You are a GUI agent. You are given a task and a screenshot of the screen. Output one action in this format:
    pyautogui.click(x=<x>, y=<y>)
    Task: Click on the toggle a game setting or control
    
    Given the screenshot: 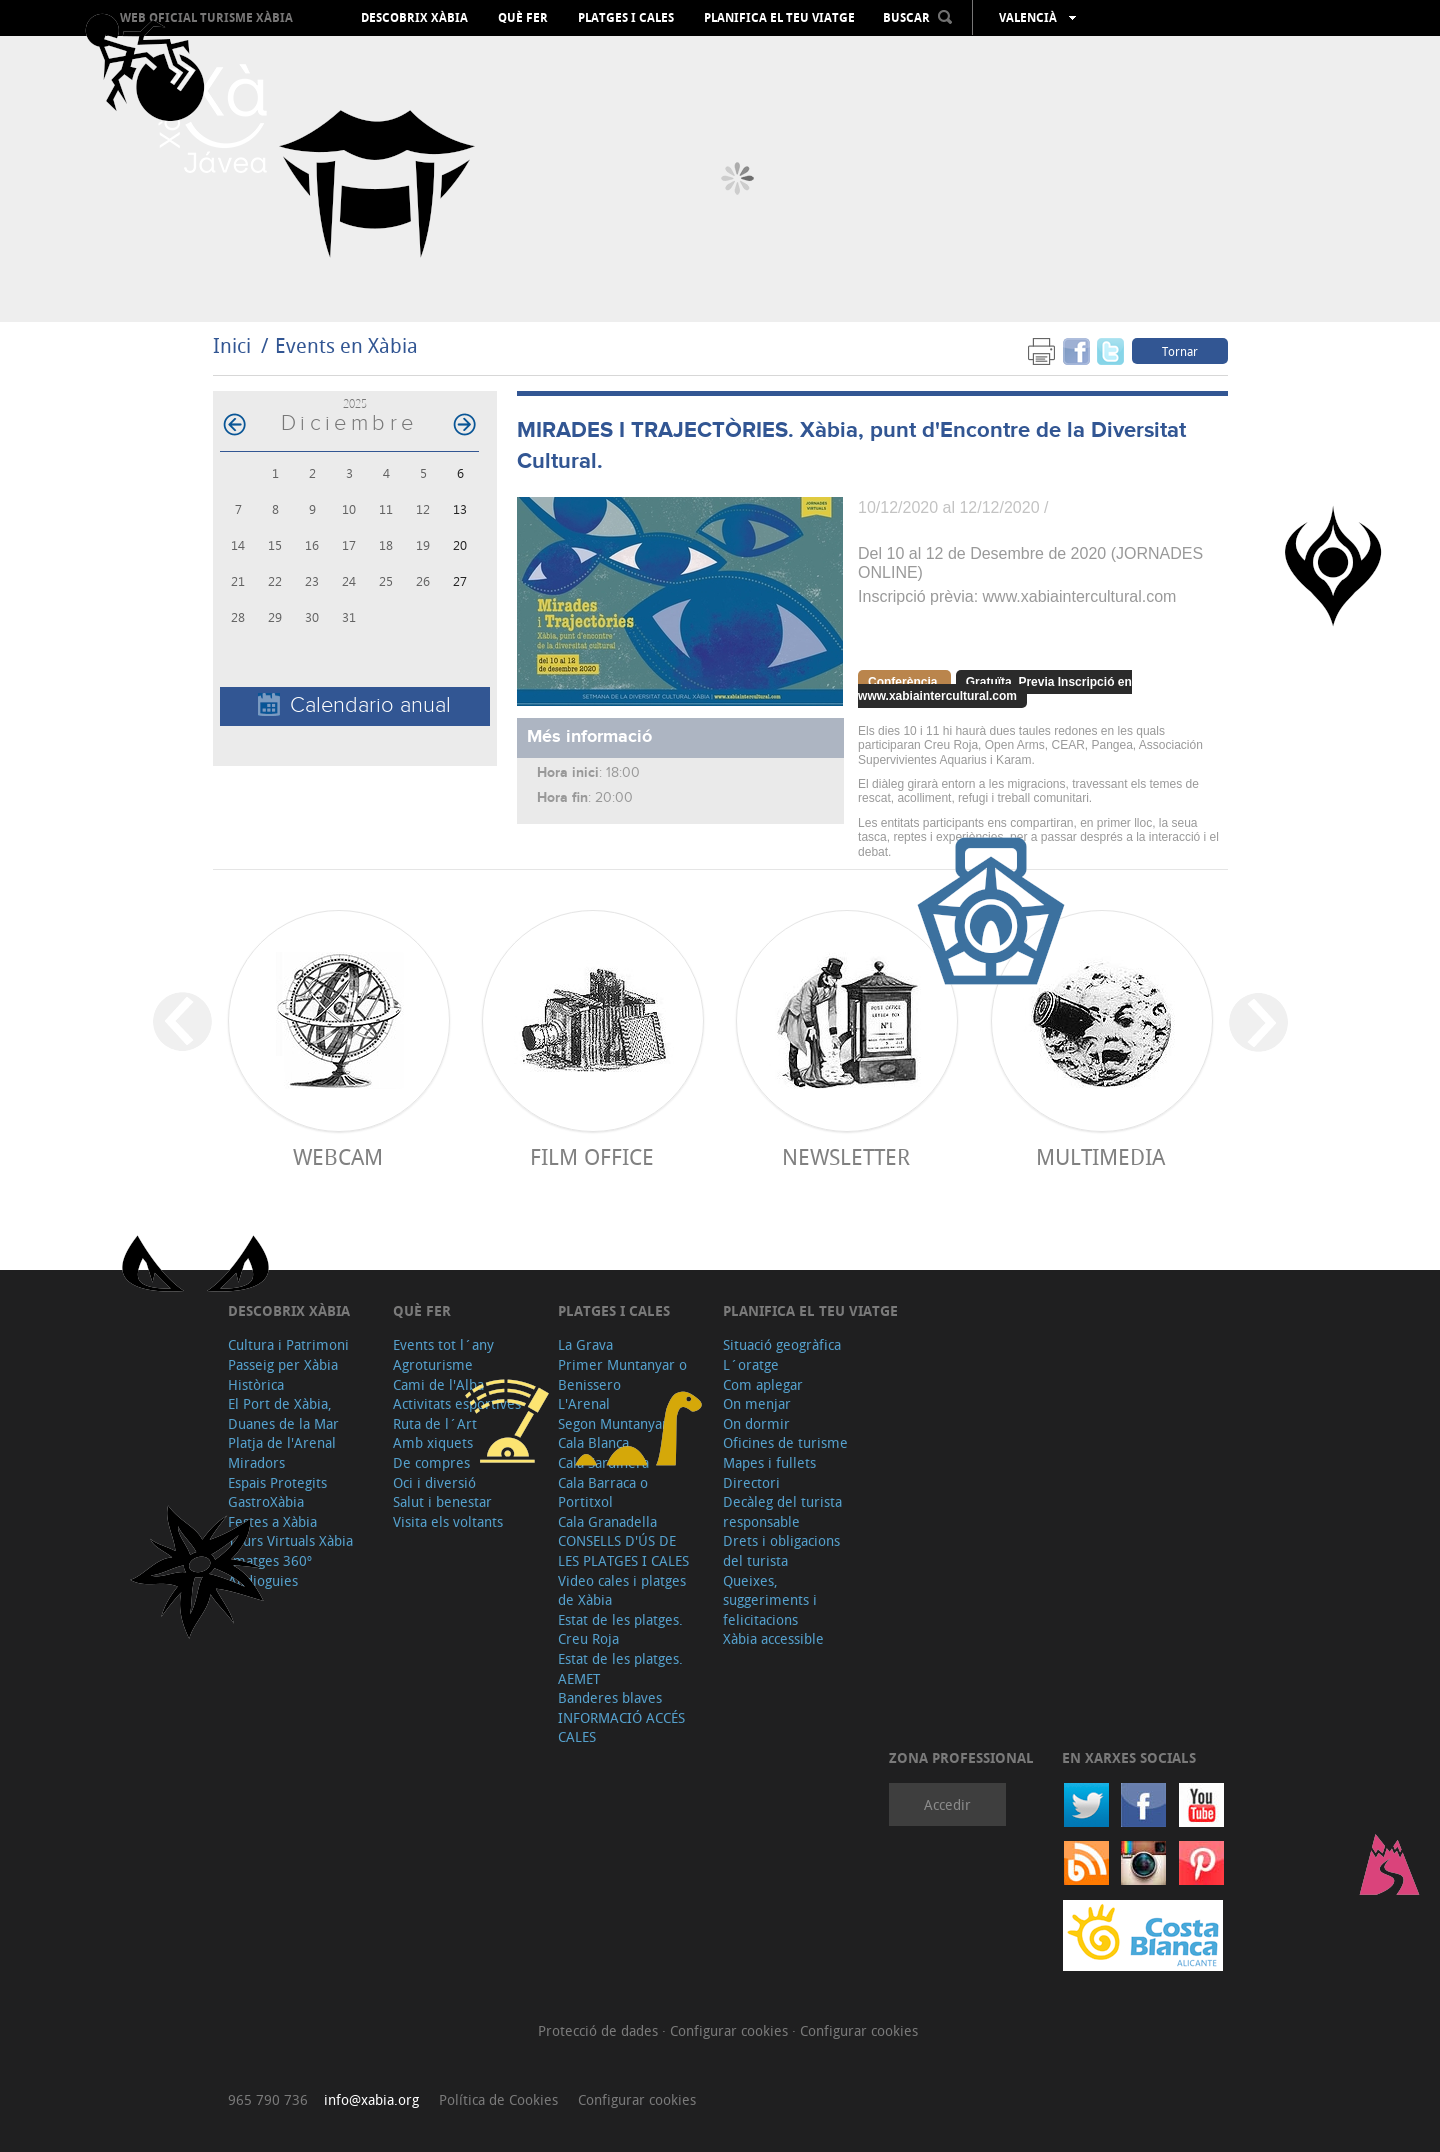 What is the action you would take?
    pyautogui.click(x=508, y=1420)
    